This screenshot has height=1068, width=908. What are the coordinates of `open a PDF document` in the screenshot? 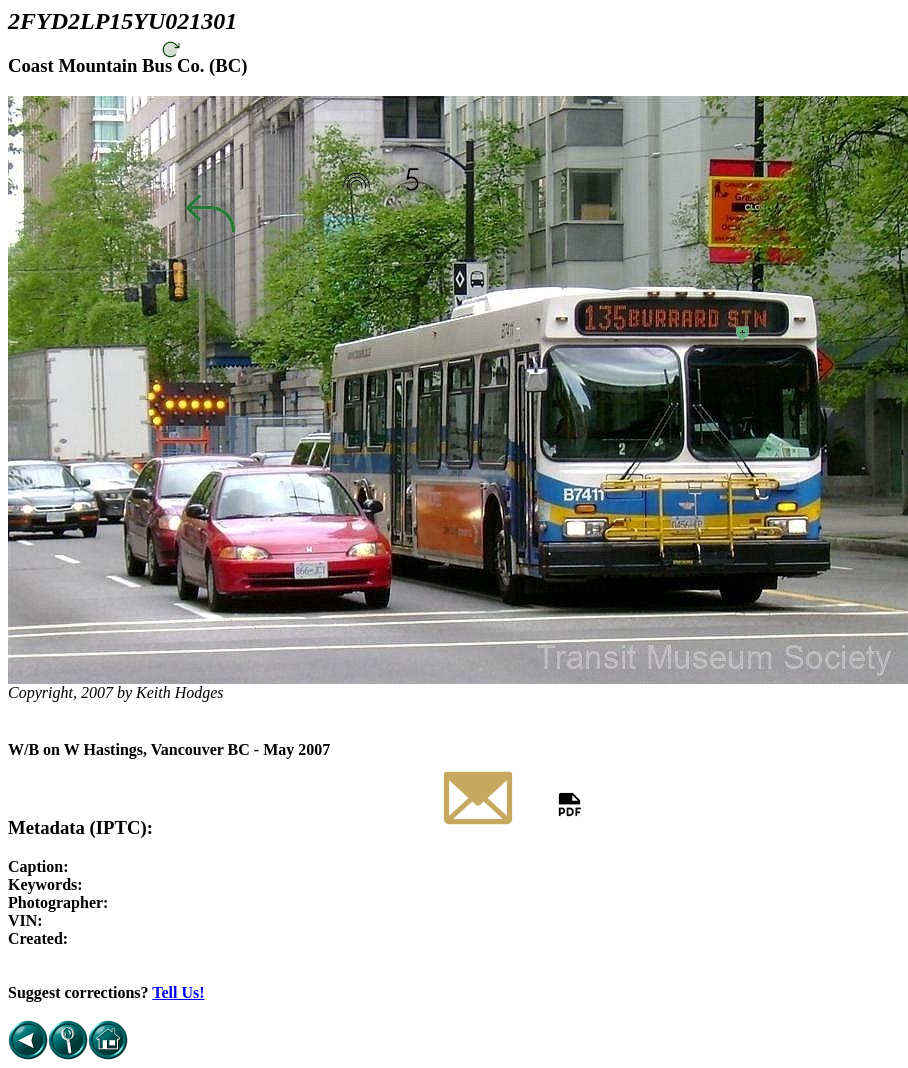 It's located at (569, 805).